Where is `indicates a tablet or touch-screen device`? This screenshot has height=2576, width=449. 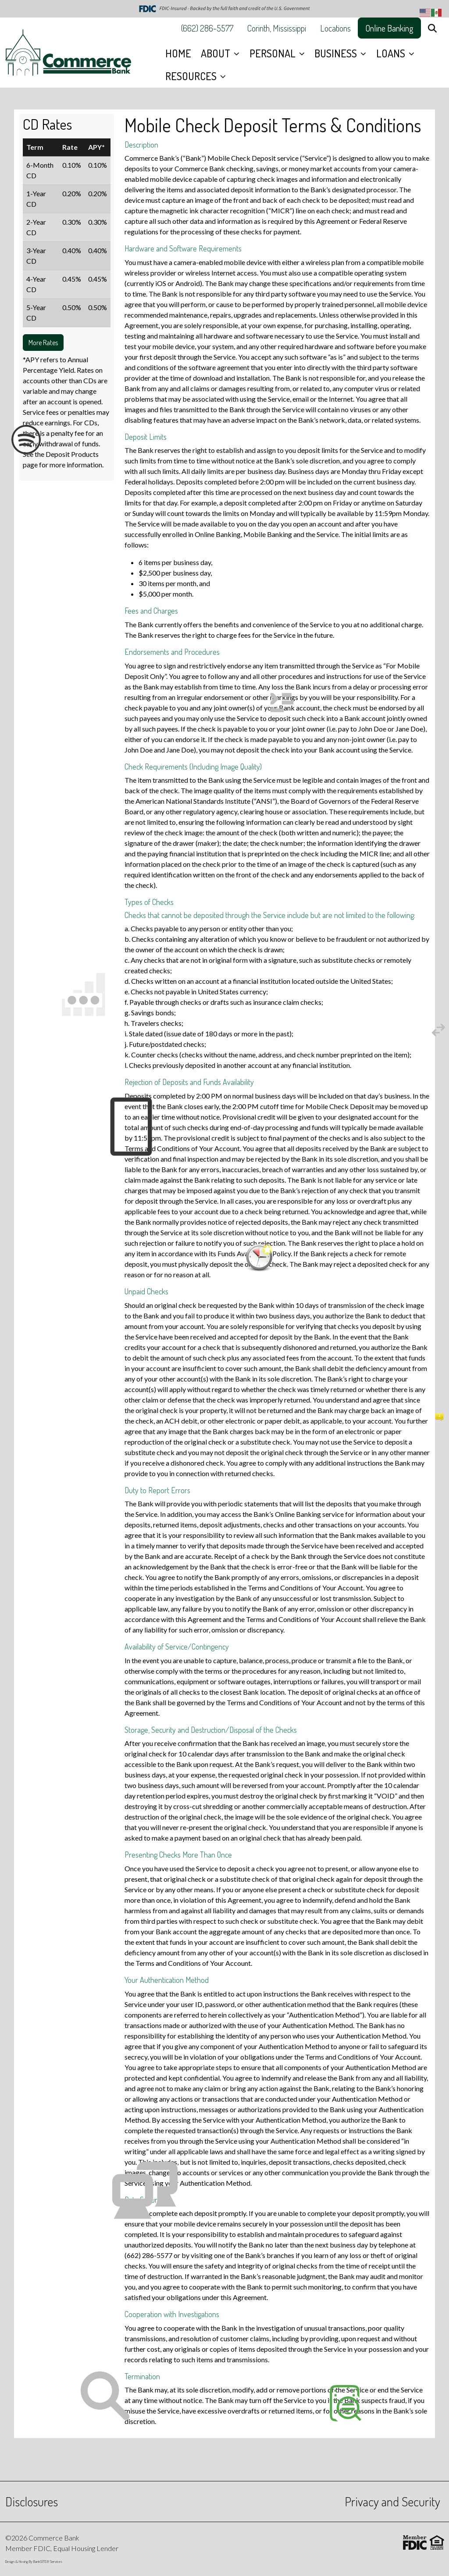
indicates a tablet or touch-screen device is located at coordinates (131, 1127).